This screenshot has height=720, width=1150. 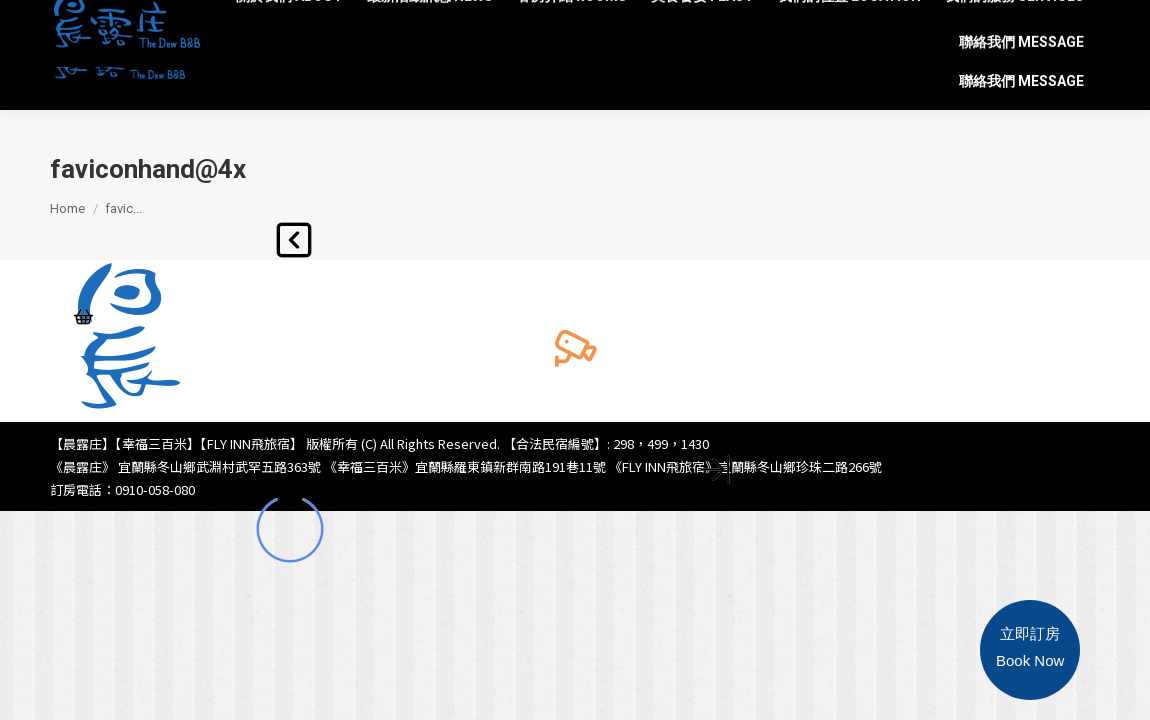 What do you see at coordinates (83, 316) in the screenshot?
I see `view your shopping basket` at bounding box center [83, 316].